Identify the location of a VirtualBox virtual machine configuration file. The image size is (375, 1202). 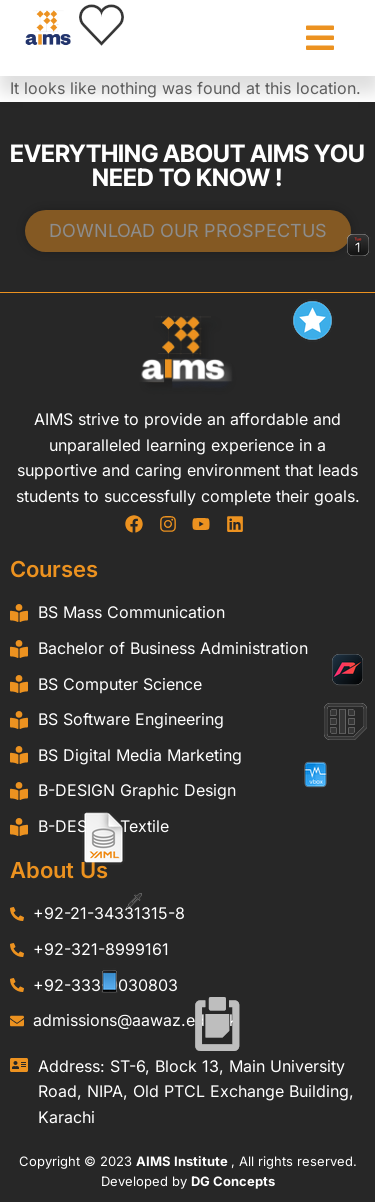
(315, 774).